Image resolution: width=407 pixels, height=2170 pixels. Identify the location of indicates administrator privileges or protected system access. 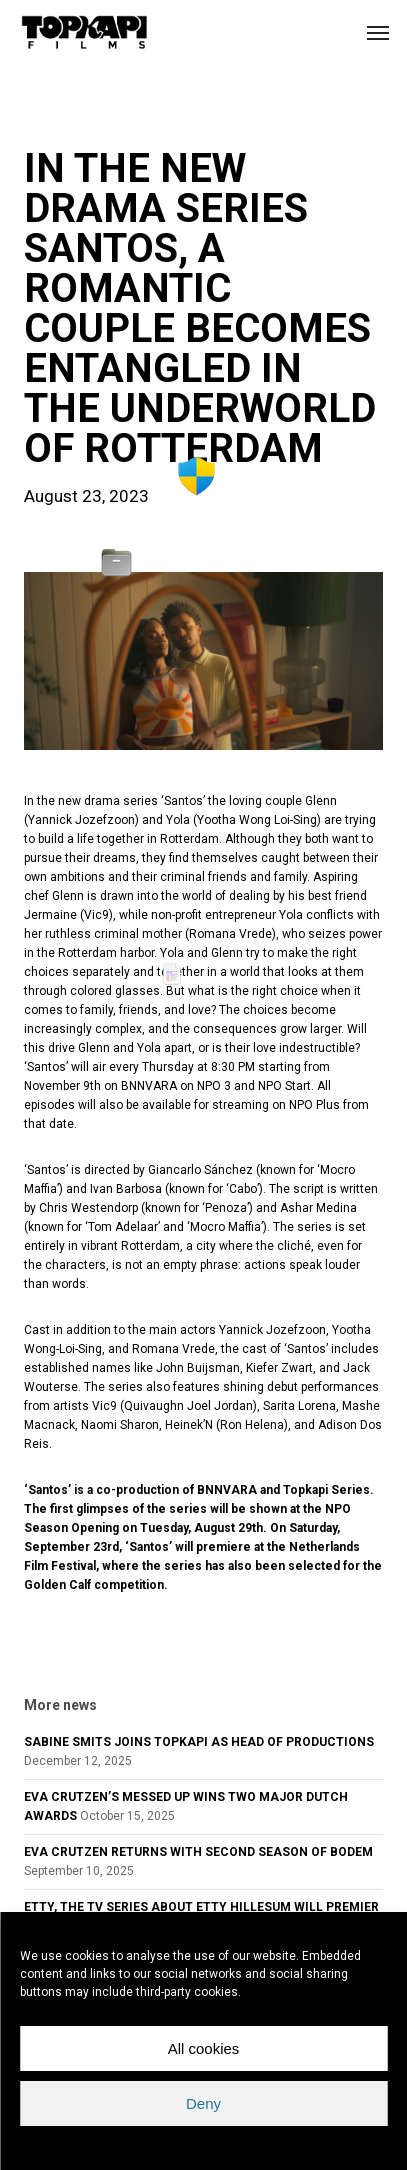
(196, 476).